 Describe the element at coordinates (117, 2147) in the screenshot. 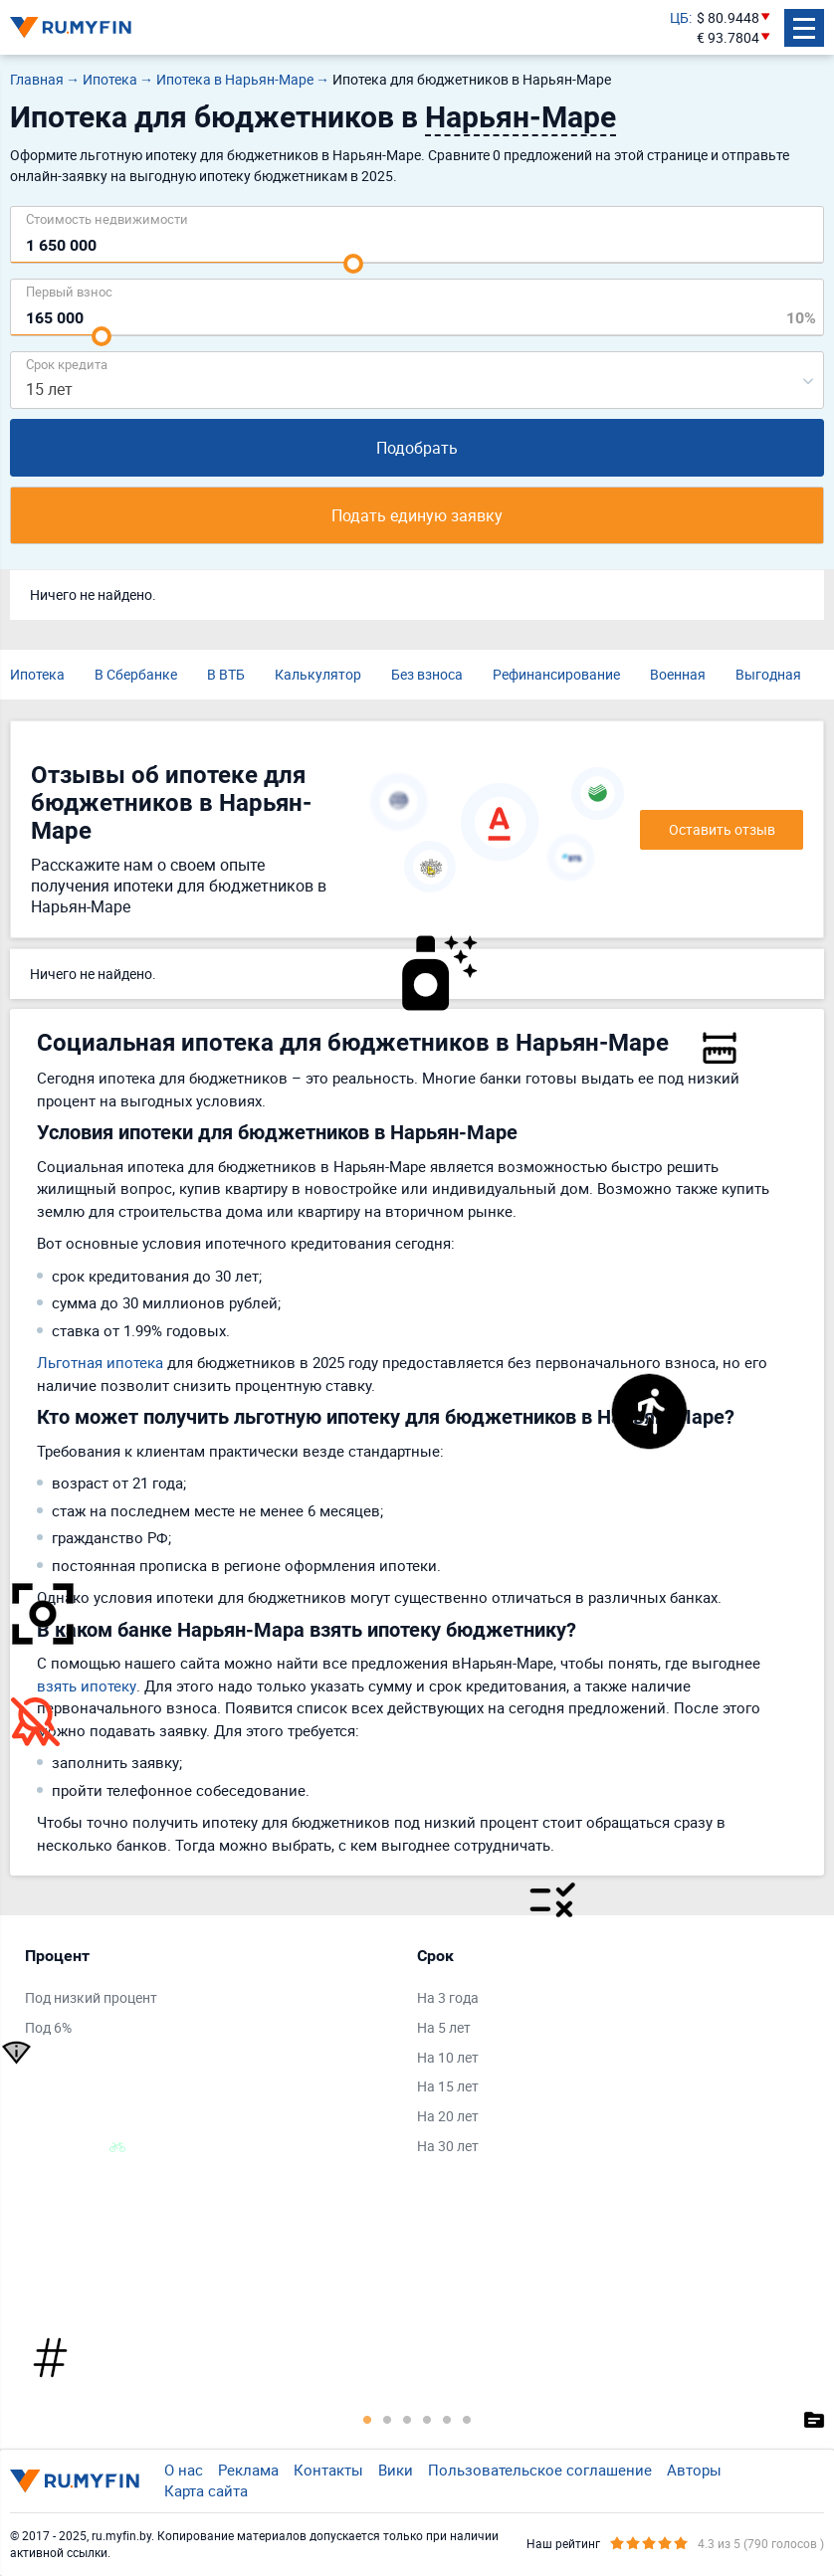

I see `select bicycle as transportation mode` at that location.